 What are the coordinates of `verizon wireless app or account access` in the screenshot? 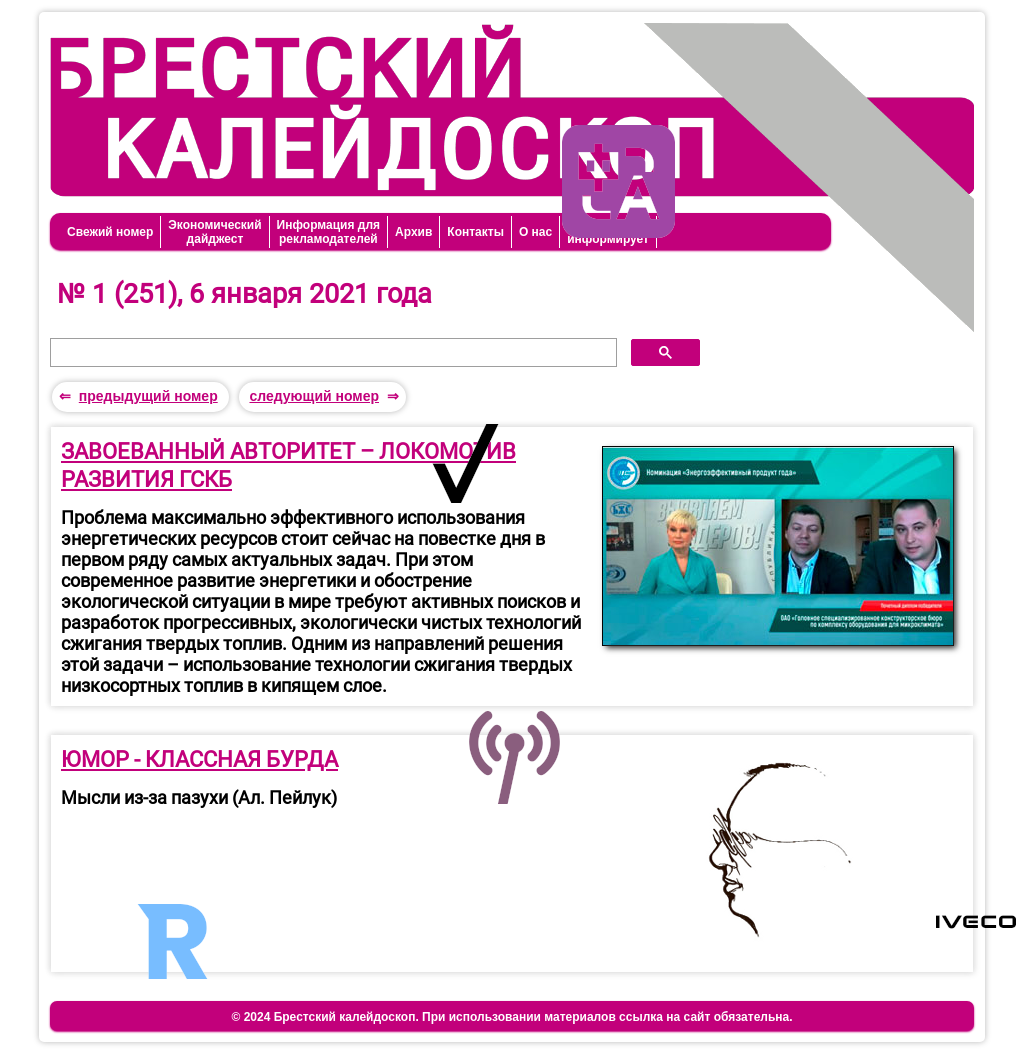 It's located at (465, 463).